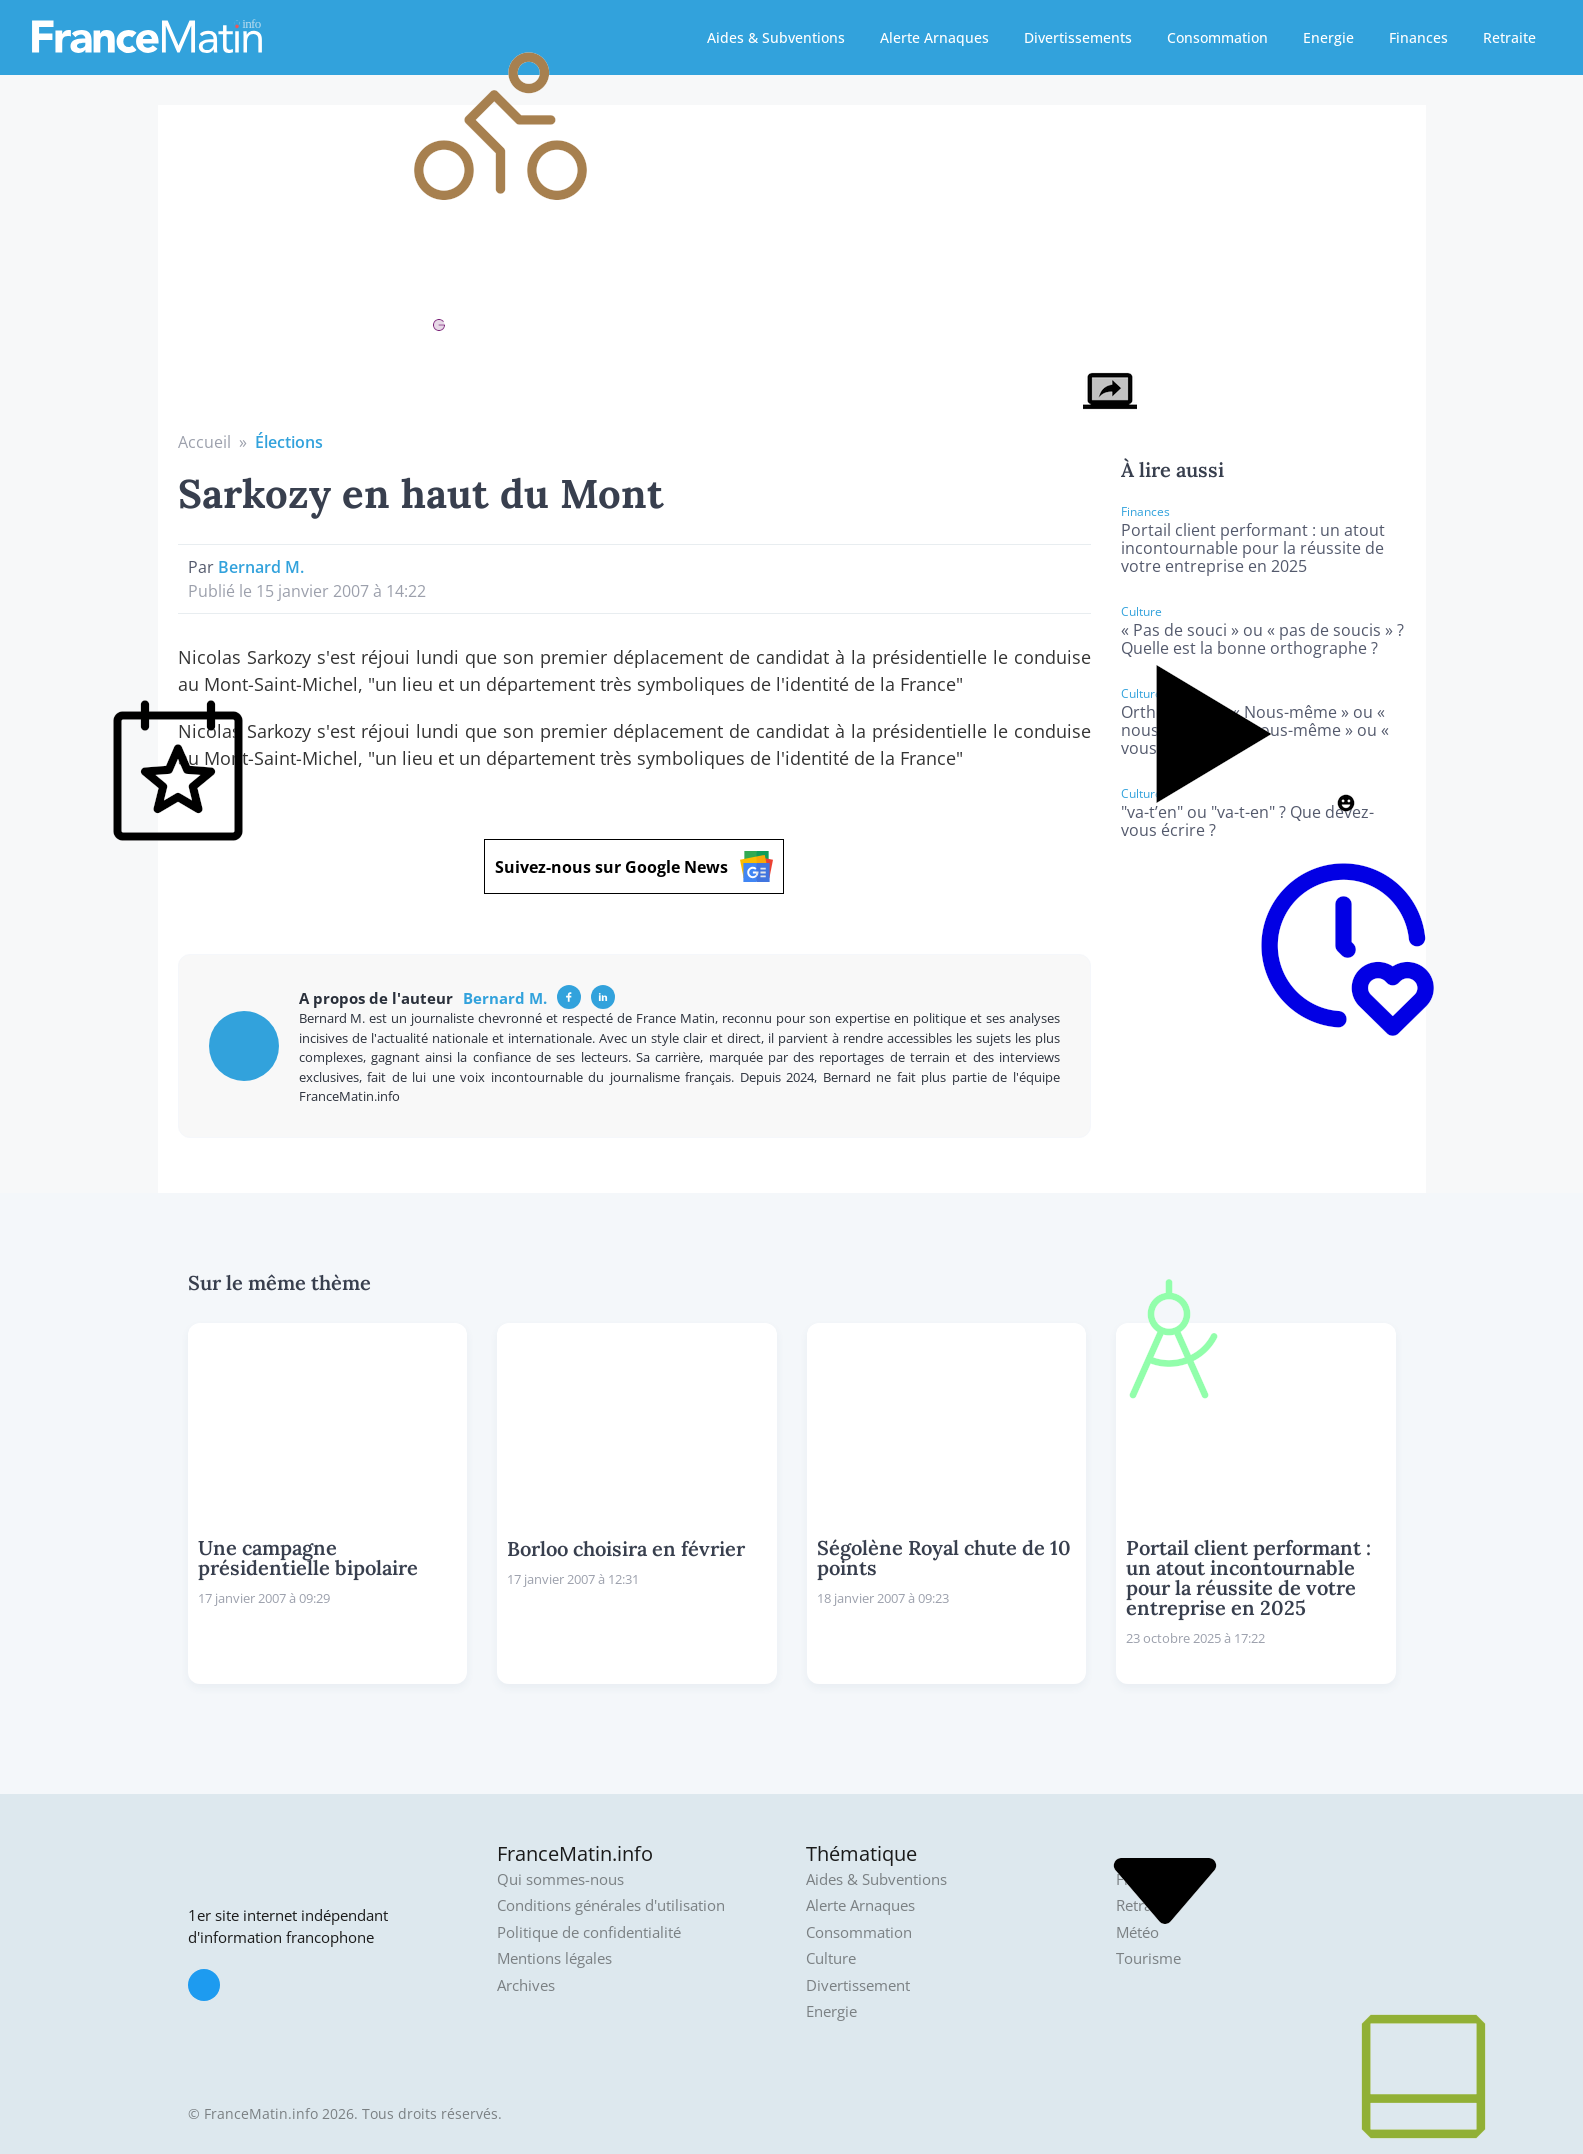 This screenshot has width=1583, height=2154. Describe the element at coordinates (1214, 734) in the screenshot. I see `start playing media` at that location.